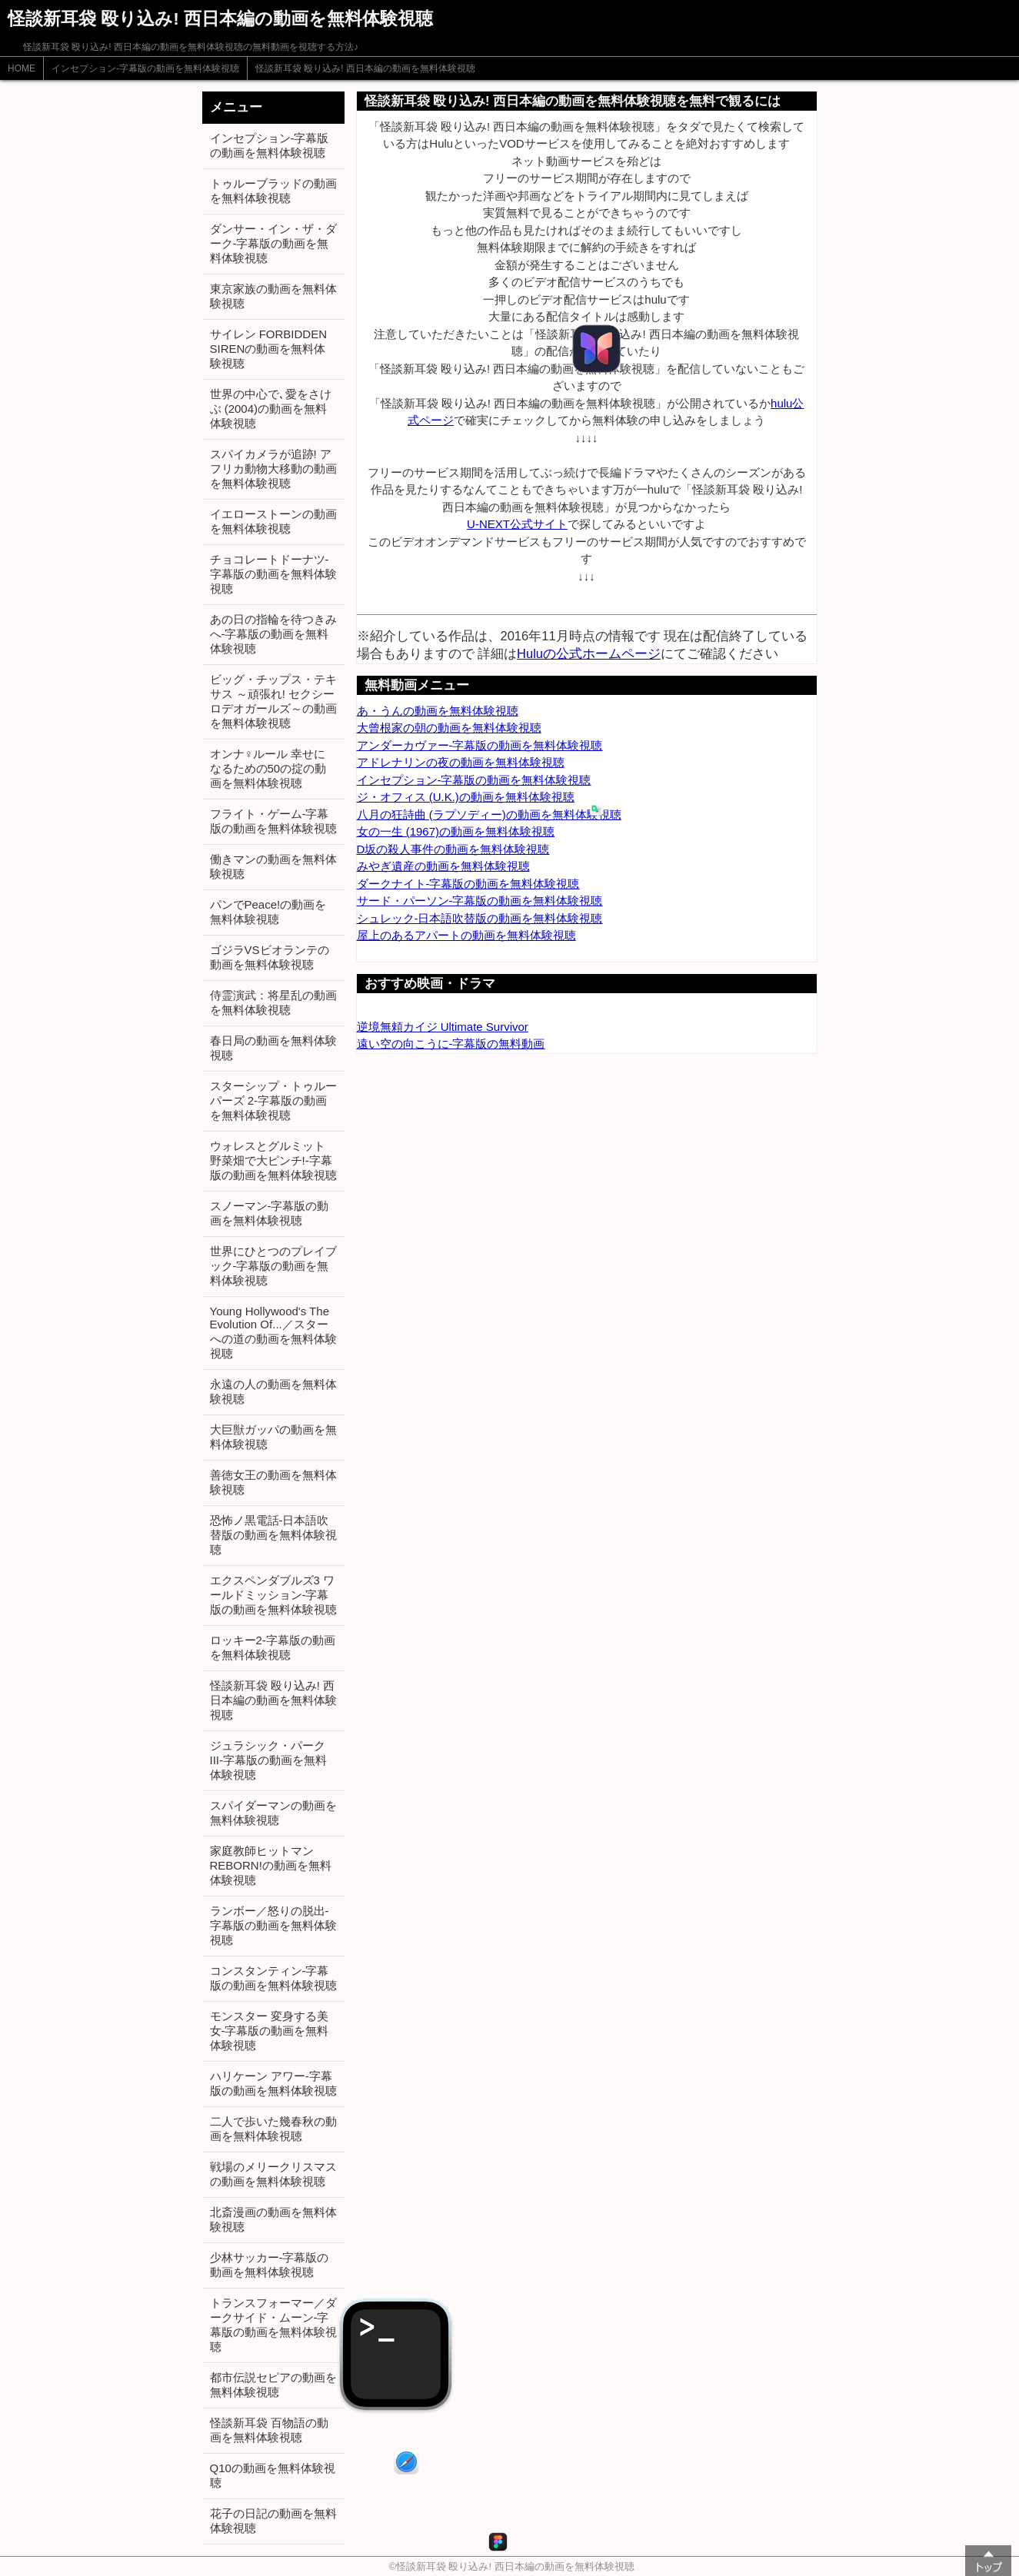  Describe the element at coordinates (406, 2461) in the screenshot. I see `open Safari web browser` at that location.